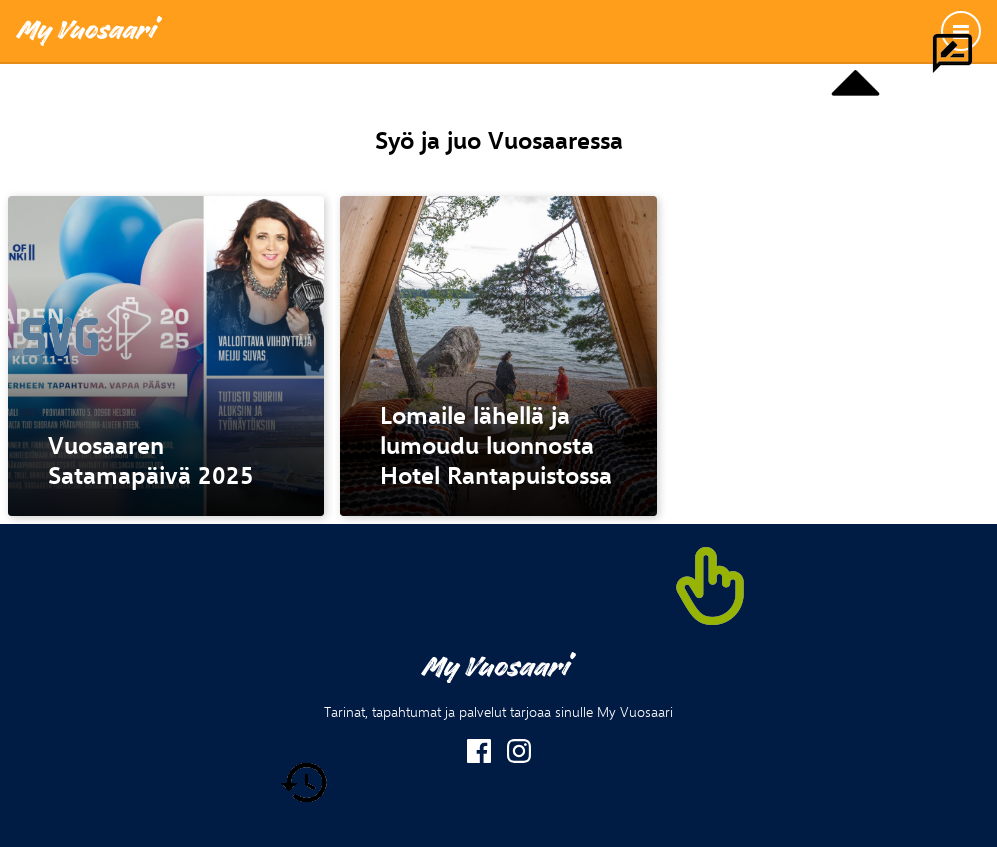  I want to click on view browsing or activity history, so click(304, 782).